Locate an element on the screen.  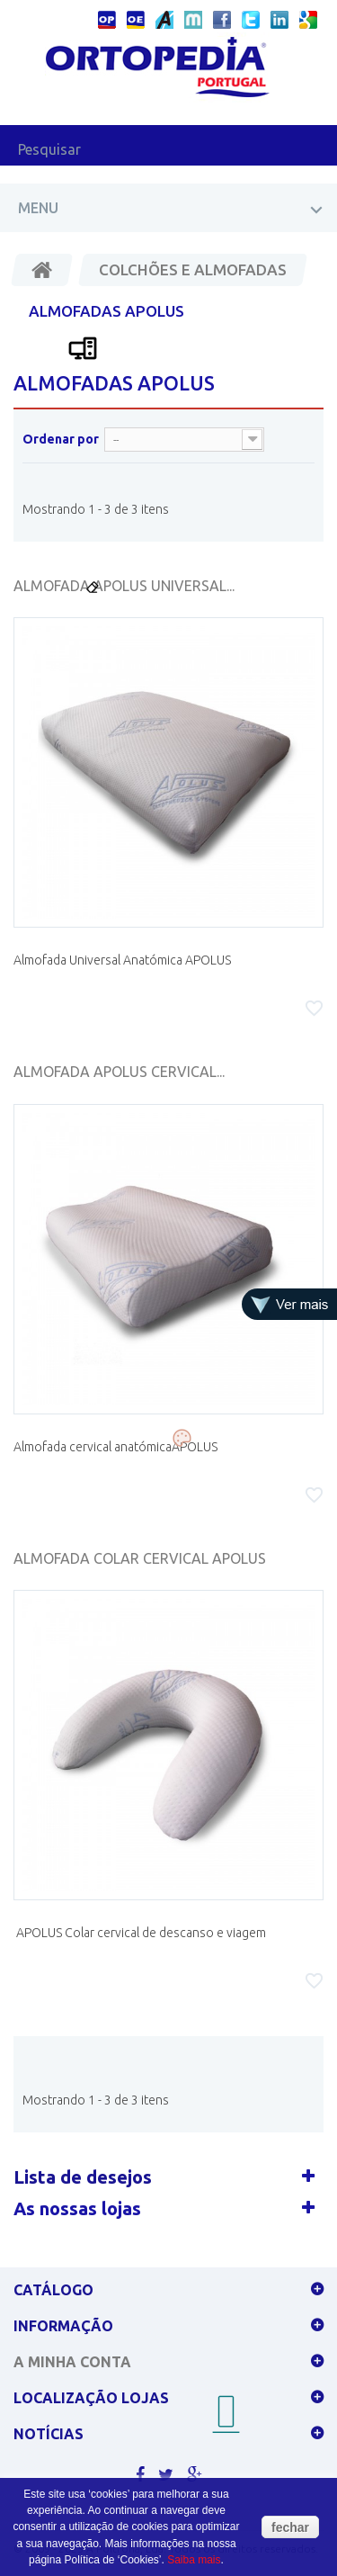
erase or delete selected content is located at coordinates (92, 587).